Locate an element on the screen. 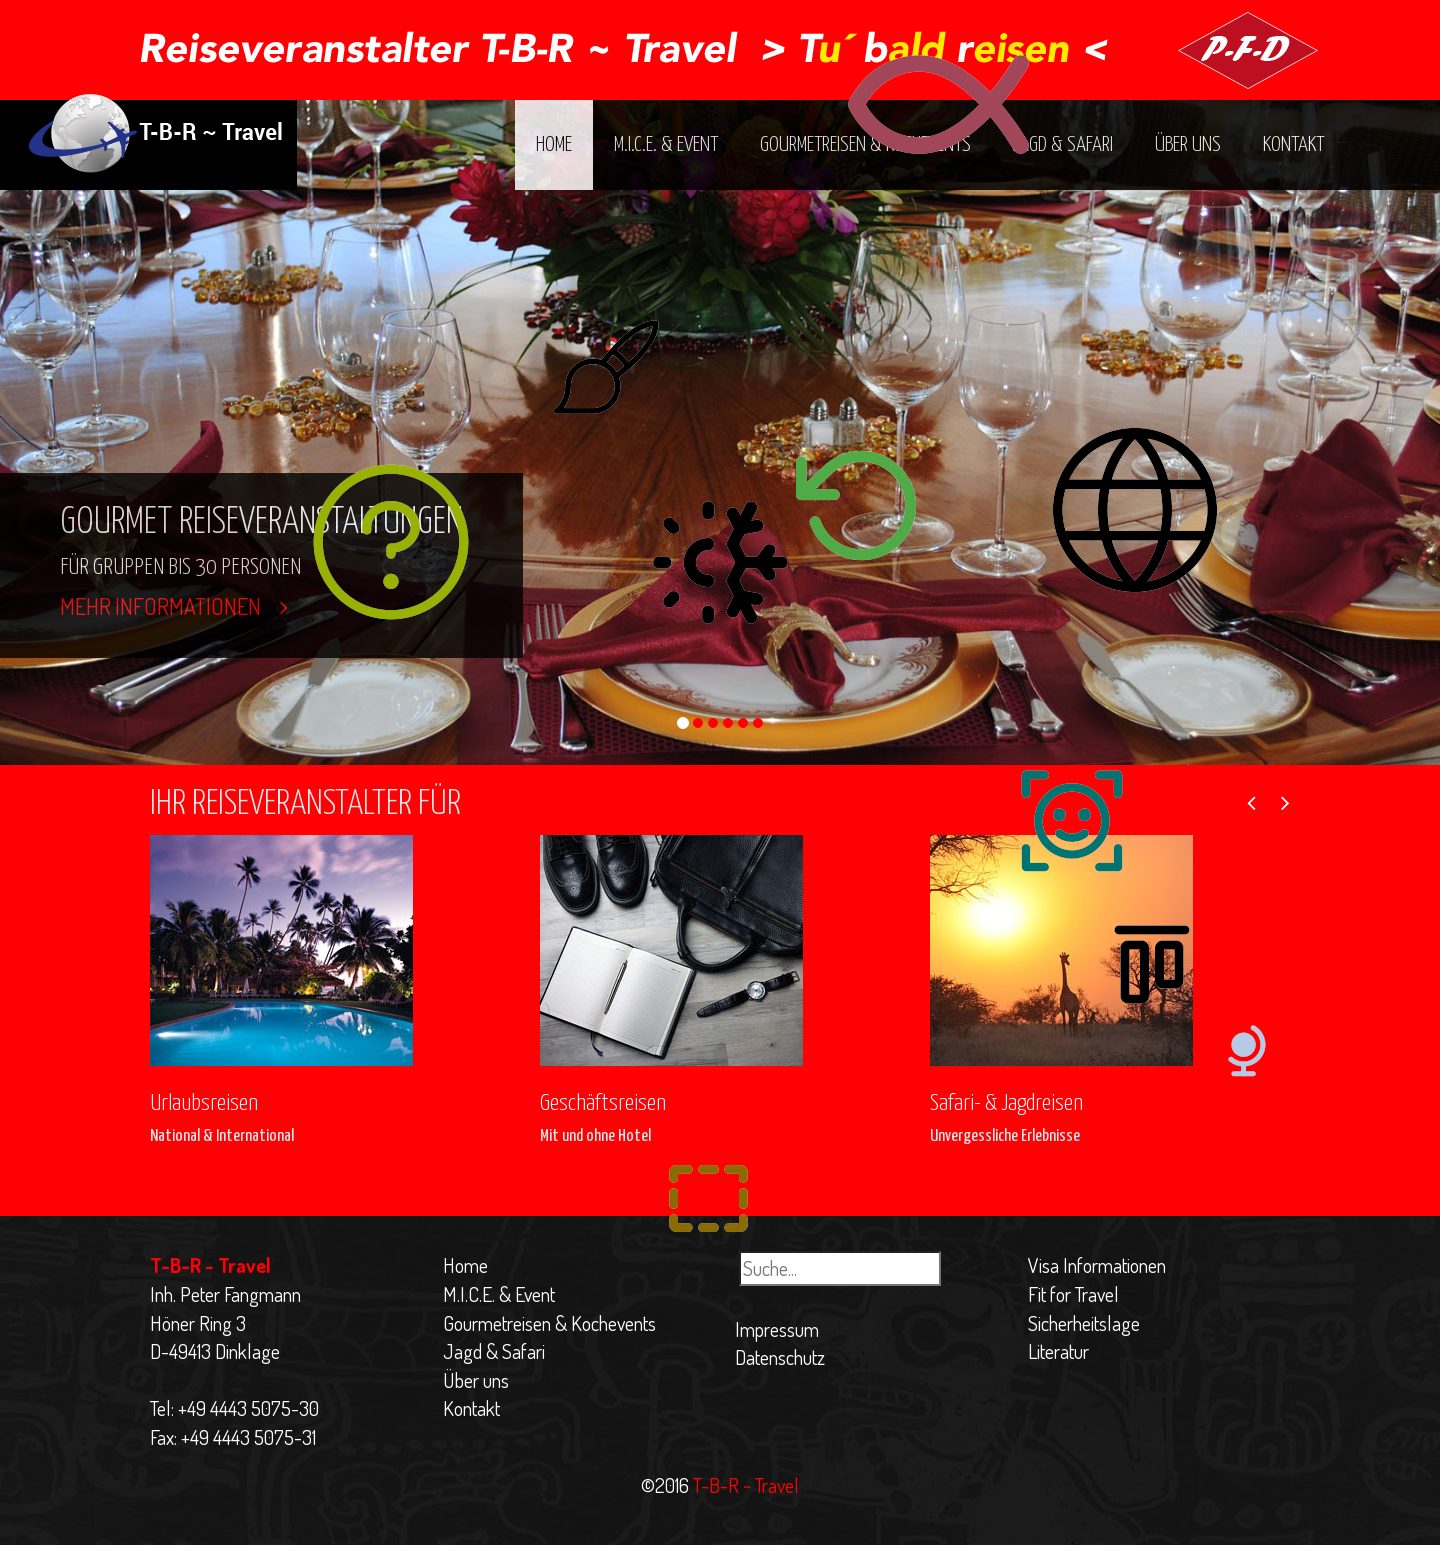 Image resolution: width=1440 pixels, height=1545 pixels. access help or support is located at coordinates (391, 542).